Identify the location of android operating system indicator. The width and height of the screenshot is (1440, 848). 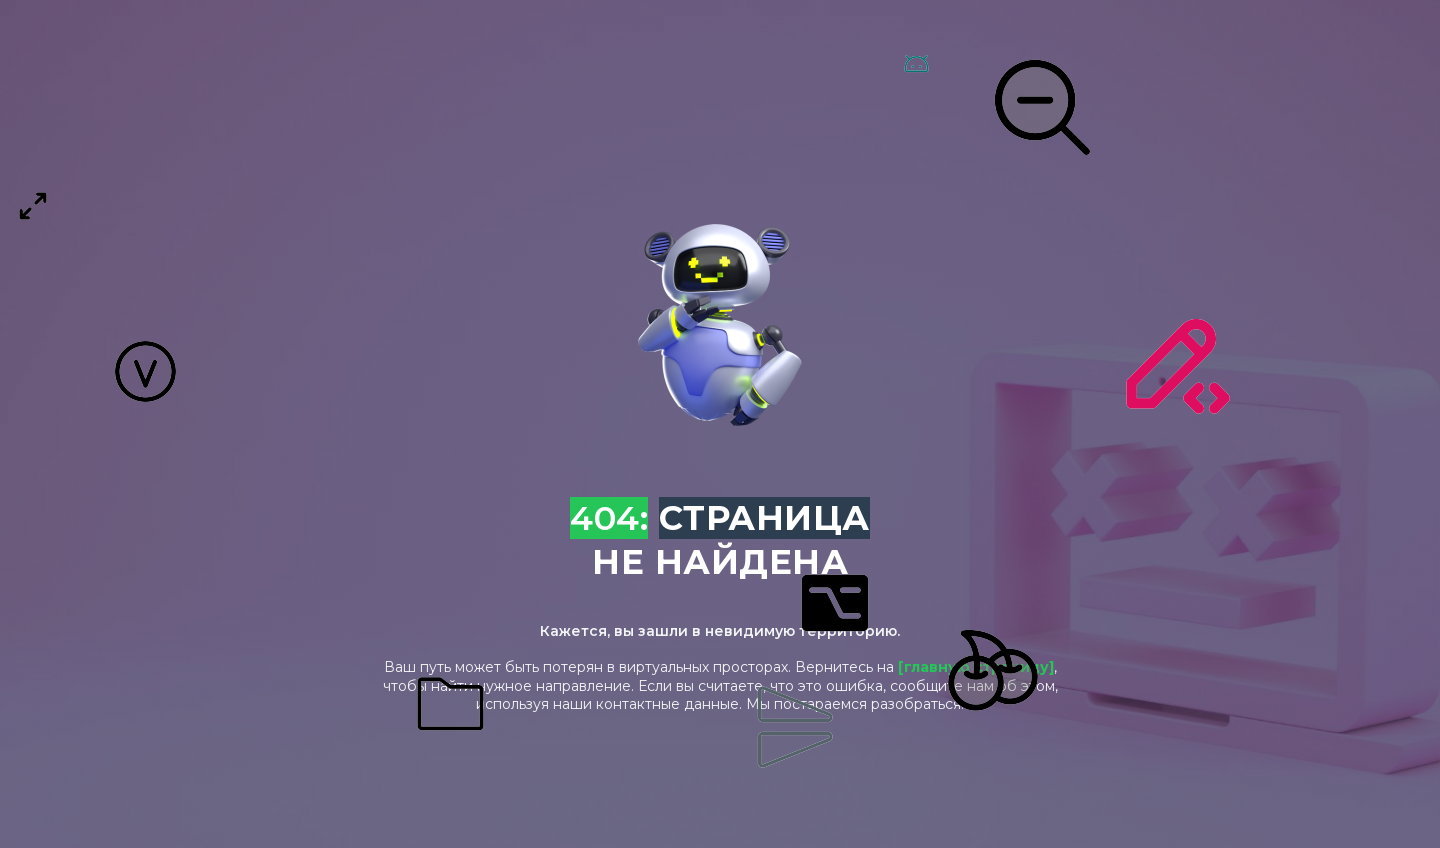
(916, 64).